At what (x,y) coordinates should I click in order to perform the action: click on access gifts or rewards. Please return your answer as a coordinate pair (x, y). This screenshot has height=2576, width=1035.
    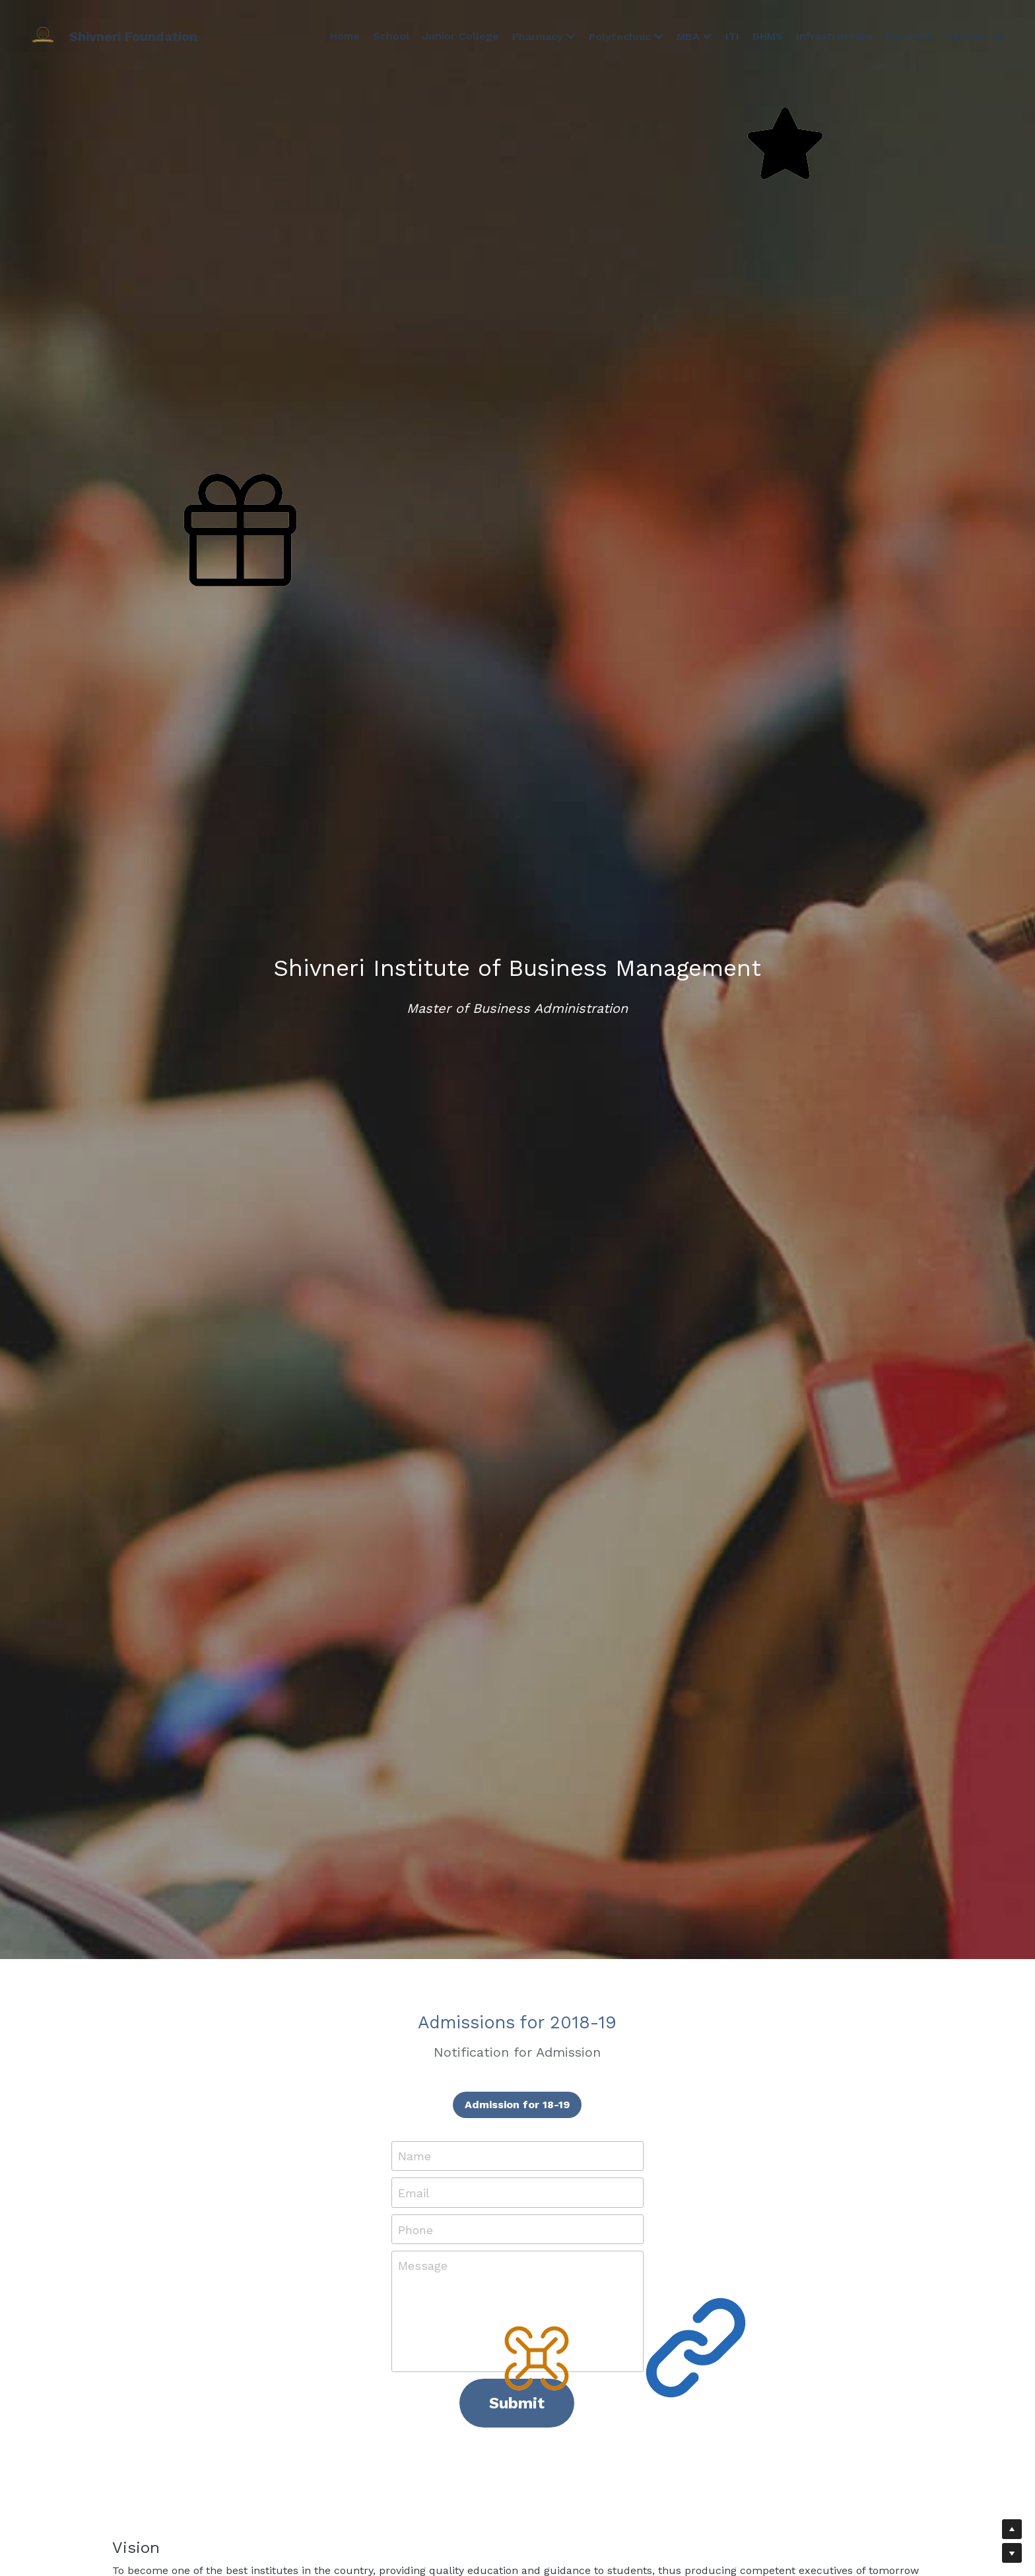
    Looking at the image, I should click on (240, 535).